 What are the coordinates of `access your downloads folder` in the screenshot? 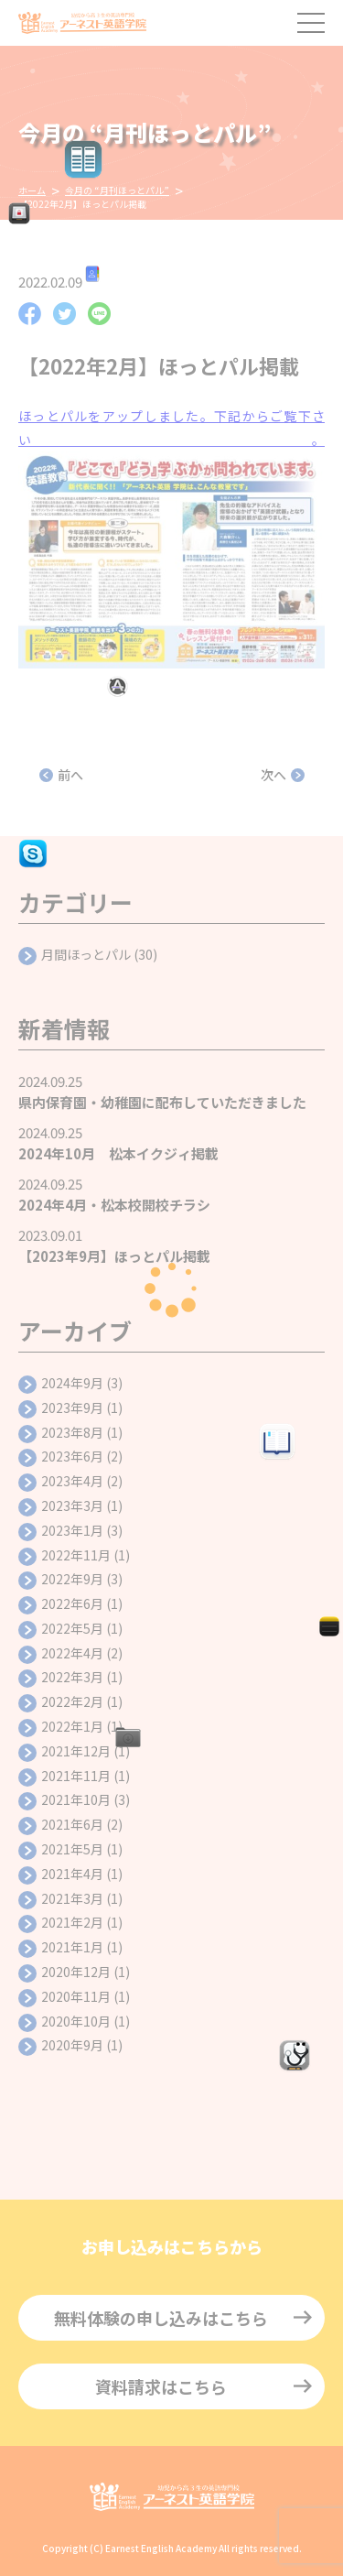 It's located at (128, 1737).